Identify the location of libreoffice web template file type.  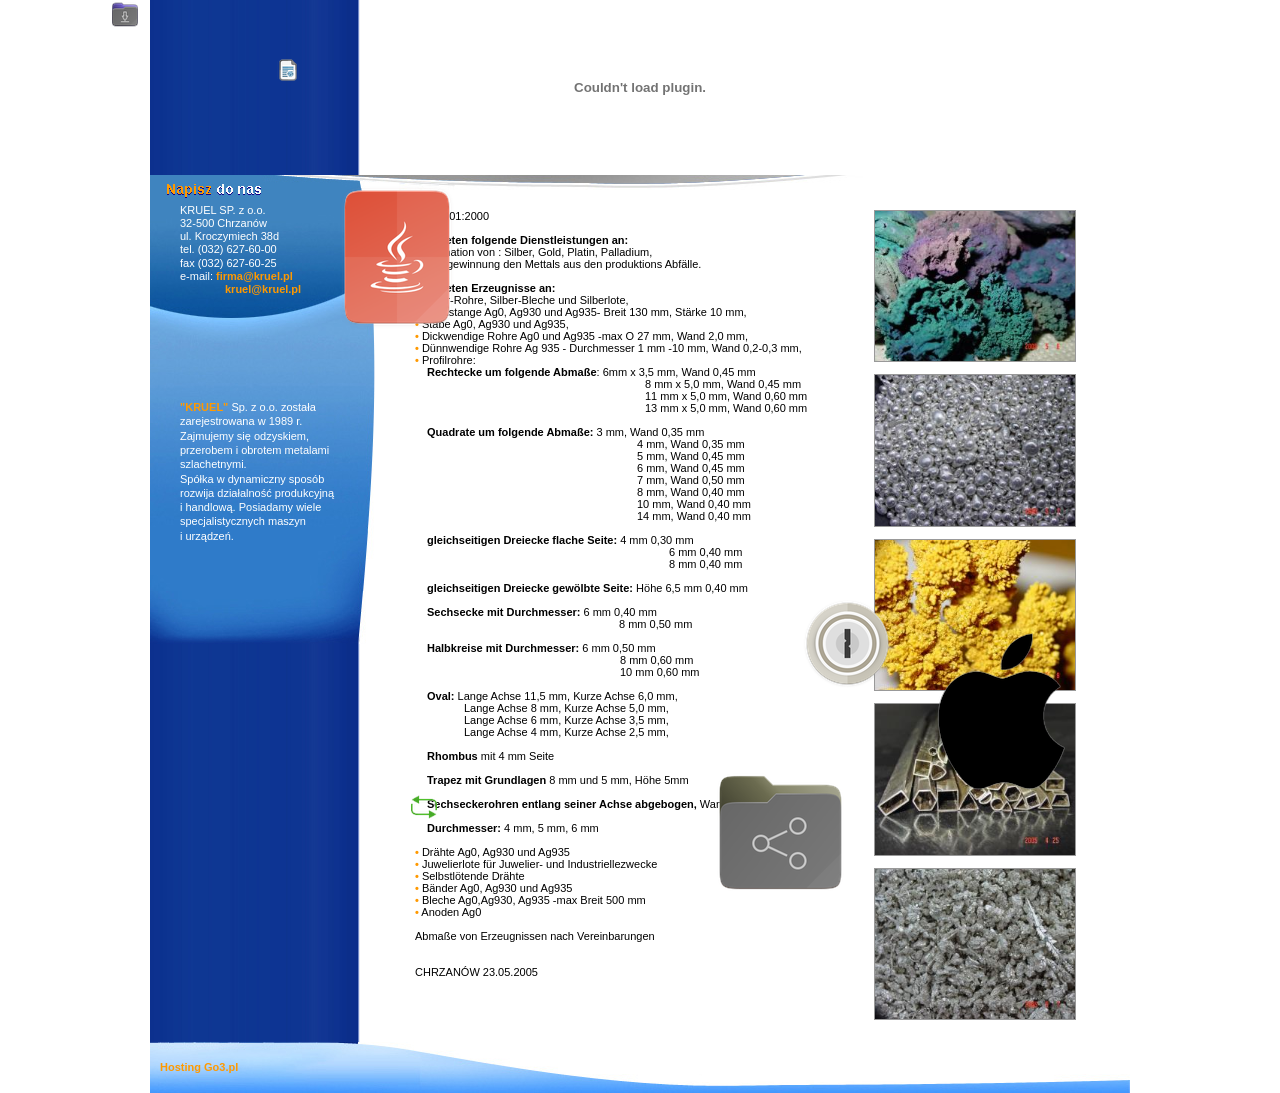
(288, 70).